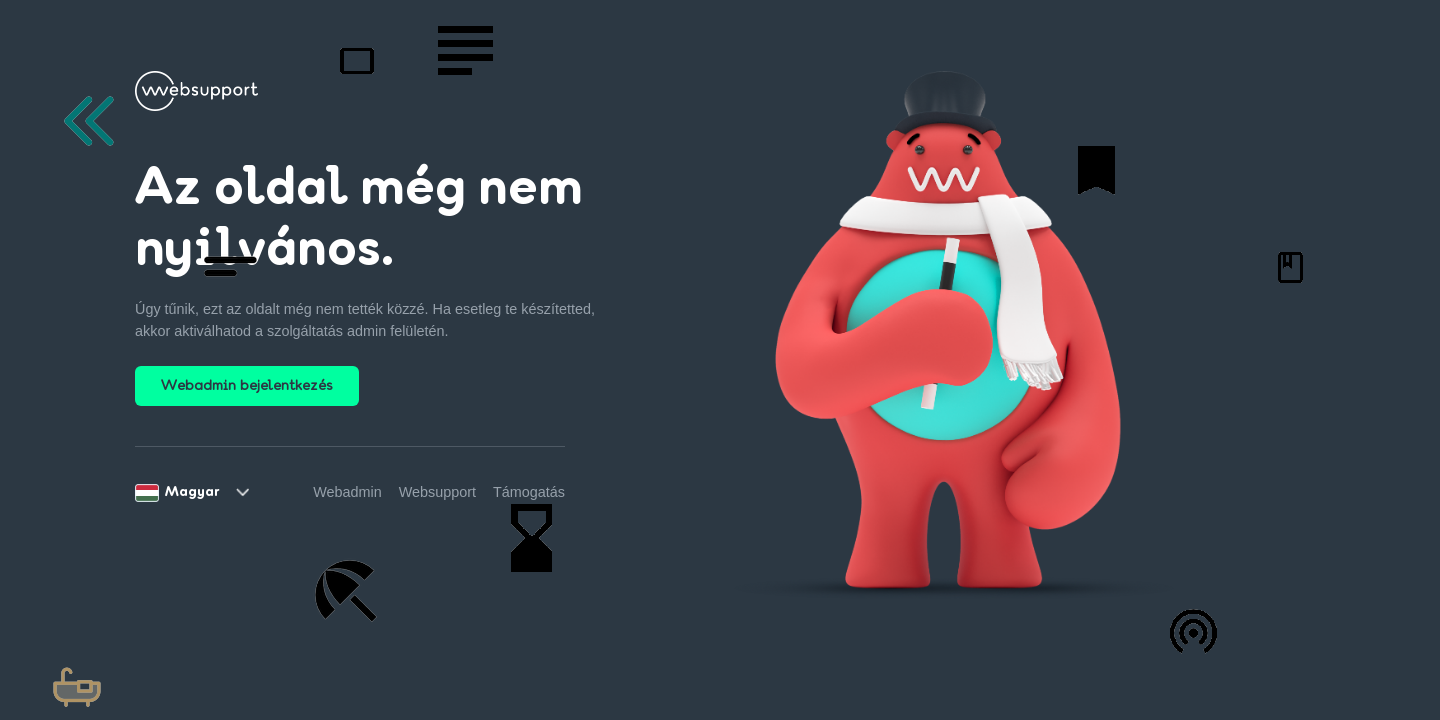  What do you see at coordinates (465, 50) in the screenshot?
I see `view document or text content` at bounding box center [465, 50].